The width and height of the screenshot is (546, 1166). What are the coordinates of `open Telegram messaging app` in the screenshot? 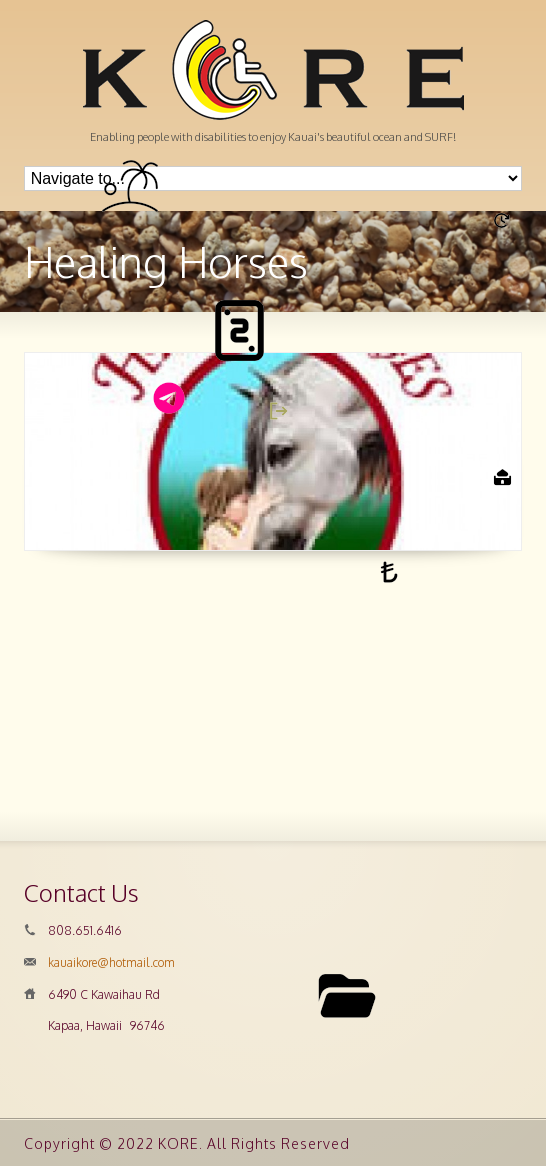 It's located at (169, 398).